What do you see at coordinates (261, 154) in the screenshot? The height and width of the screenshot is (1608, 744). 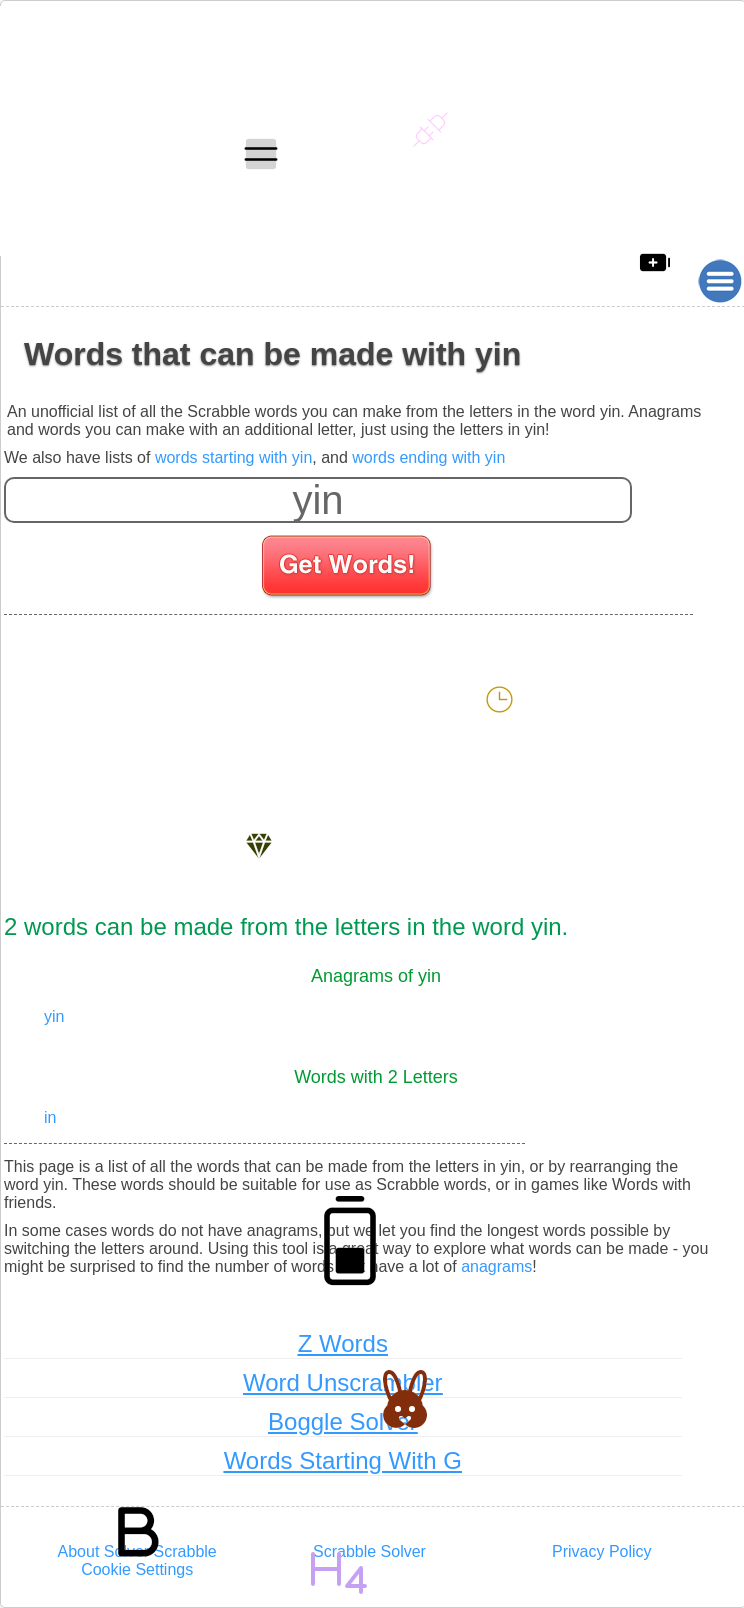 I see `indicates equality or comparison function` at bounding box center [261, 154].